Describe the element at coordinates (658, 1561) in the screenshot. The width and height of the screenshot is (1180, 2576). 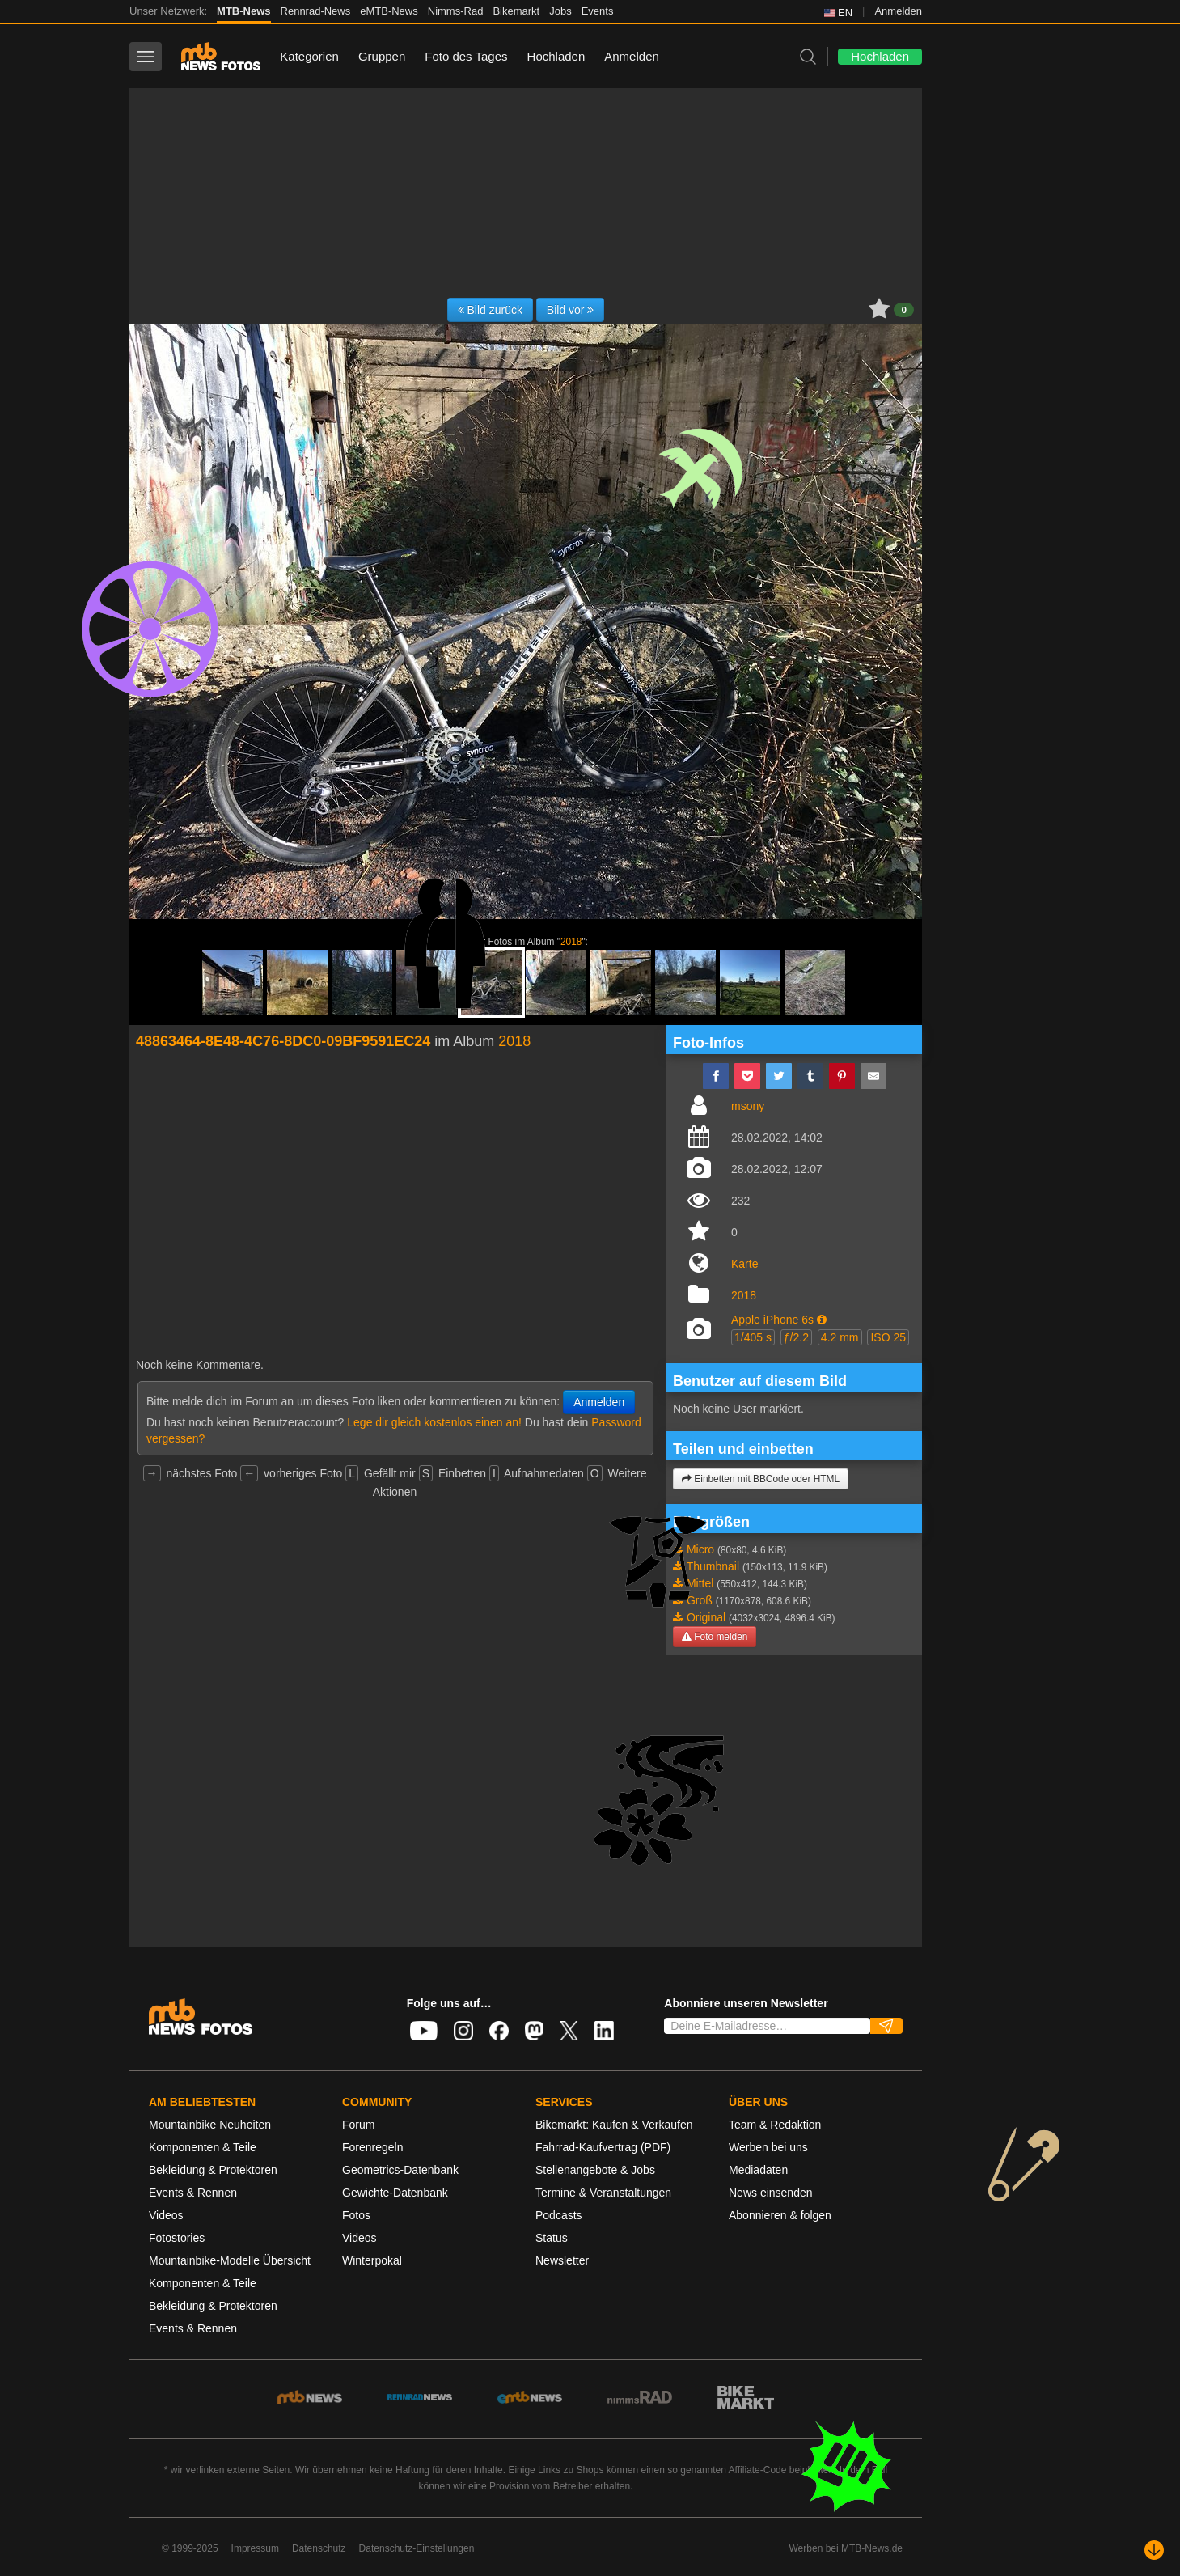
I see `equip heart-protecting armor` at that location.